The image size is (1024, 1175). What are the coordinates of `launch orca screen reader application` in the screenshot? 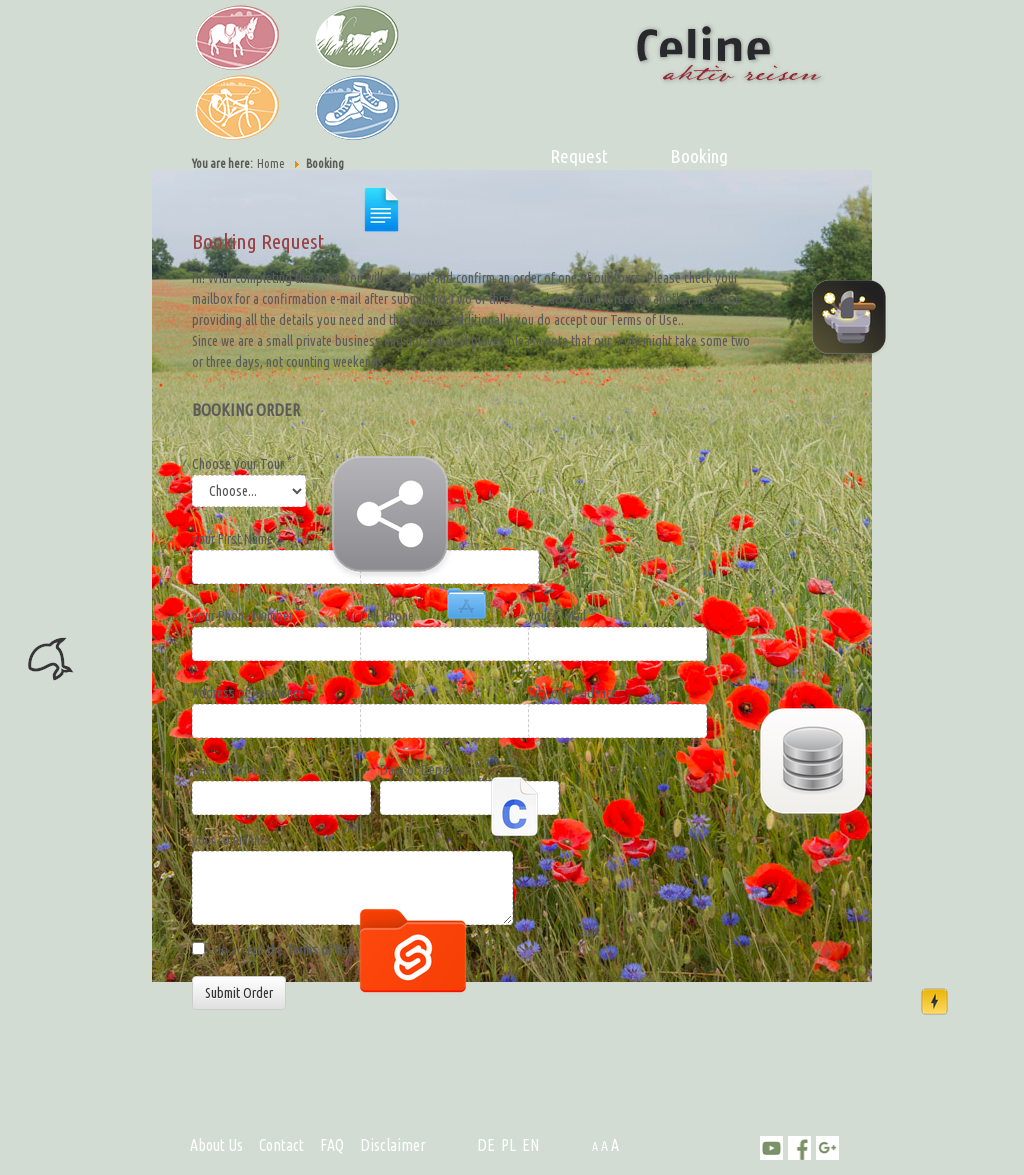 It's located at (50, 659).